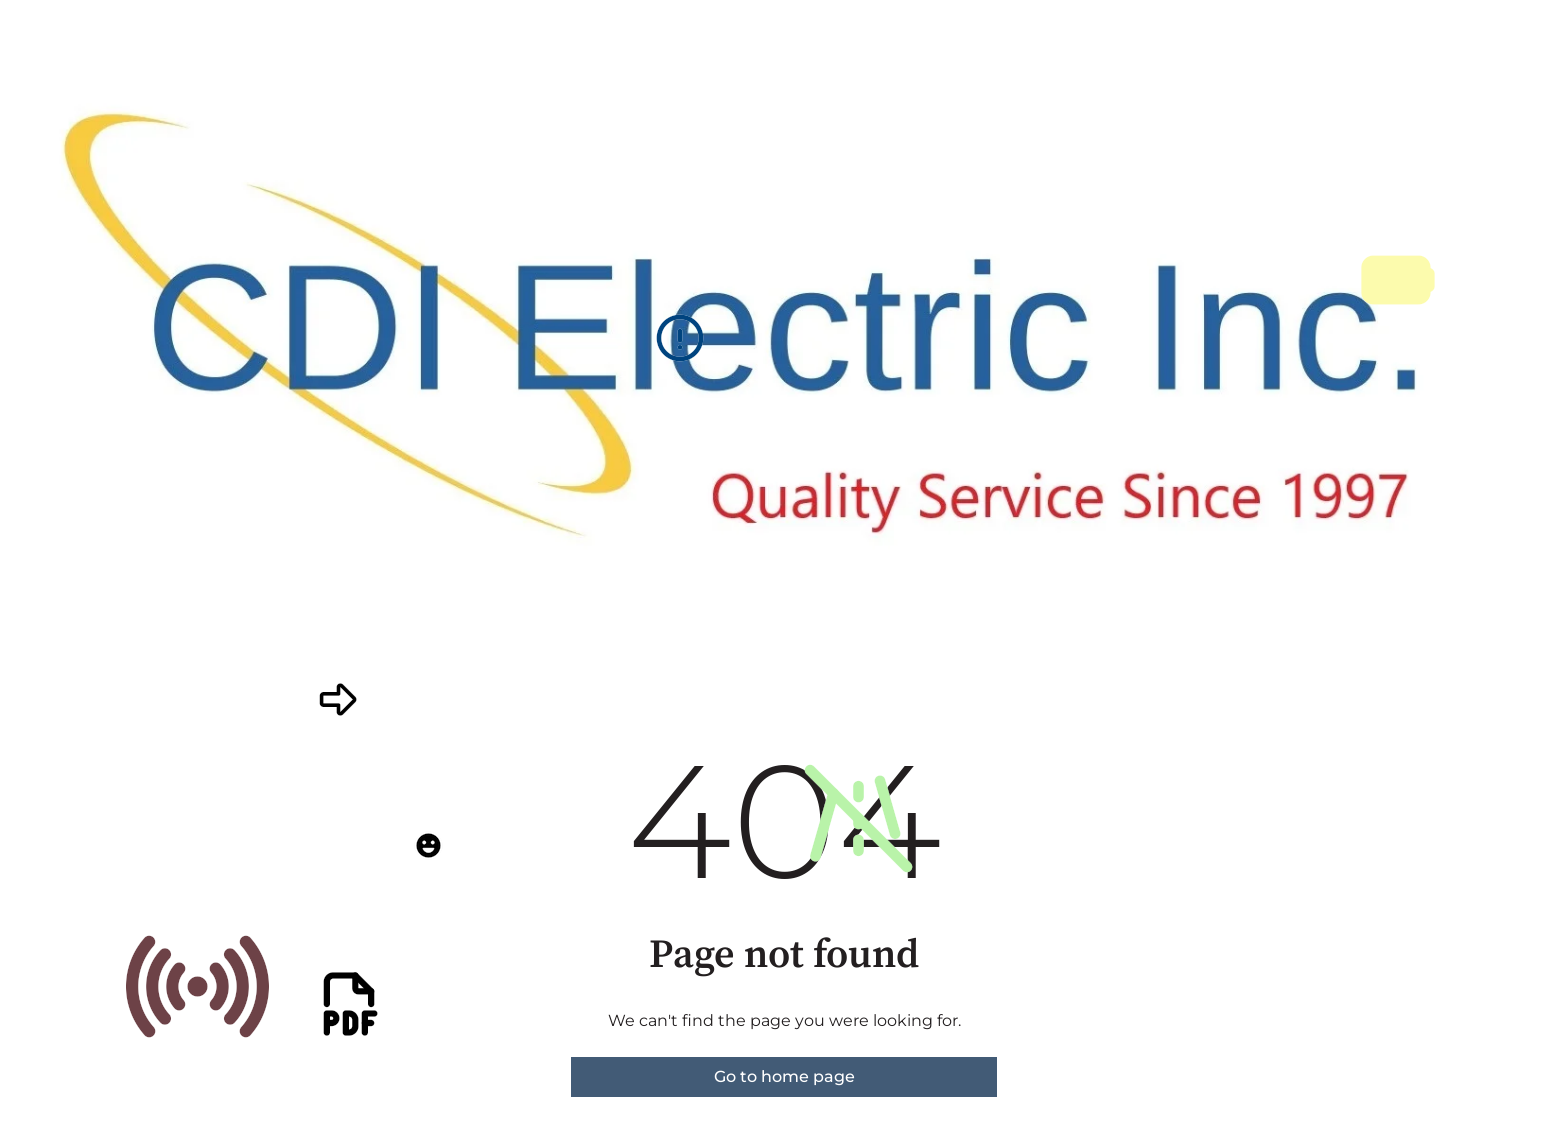 This screenshot has height=1129, width=1568. I want to click on road or route unavailable, so click(858, 818).